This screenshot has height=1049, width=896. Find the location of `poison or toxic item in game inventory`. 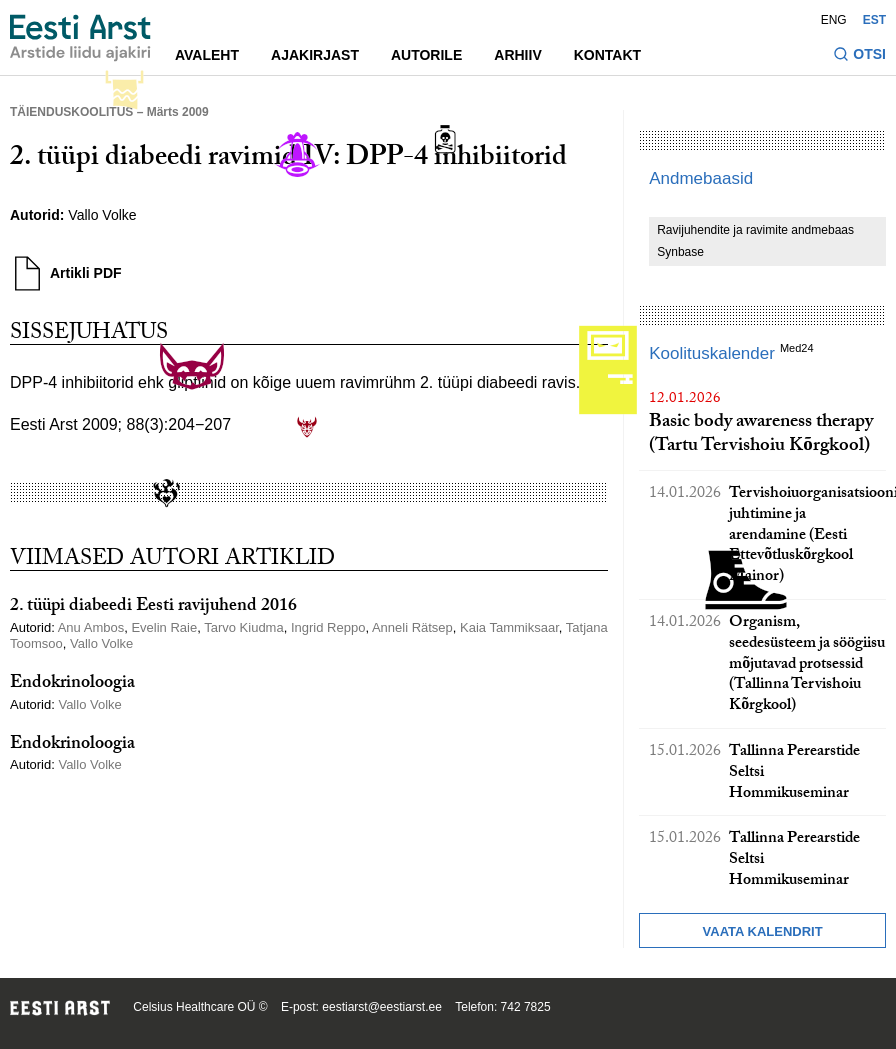

poison or toxic item in game inventory is located at coordinates (445, 139).